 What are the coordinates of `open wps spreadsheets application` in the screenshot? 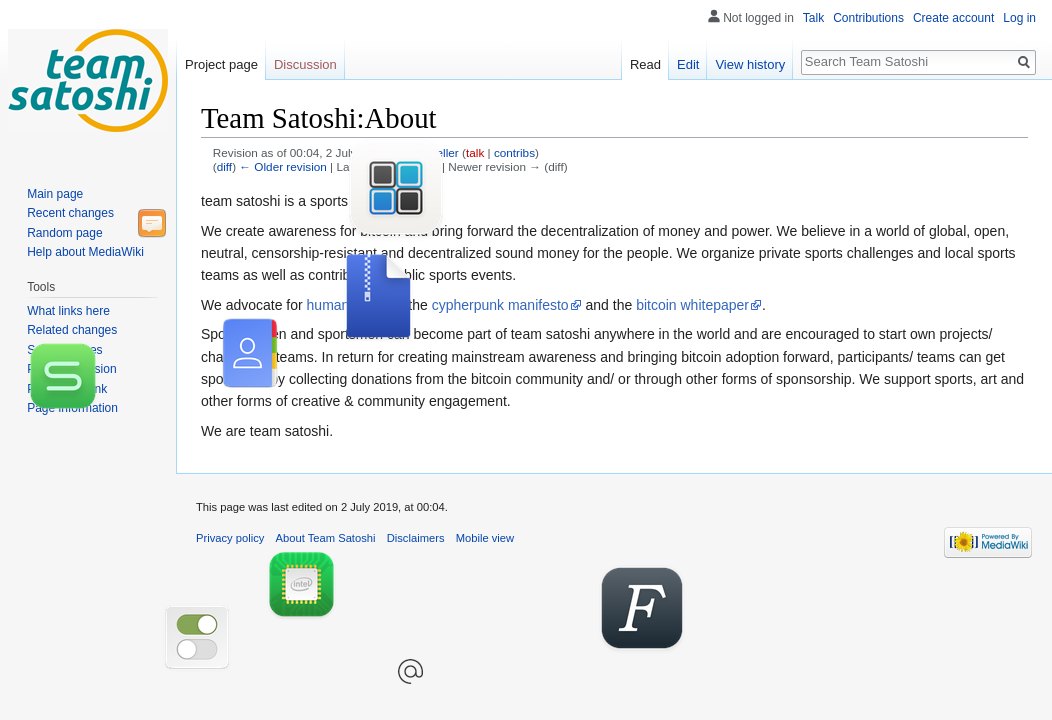 It's located at (63, 376).